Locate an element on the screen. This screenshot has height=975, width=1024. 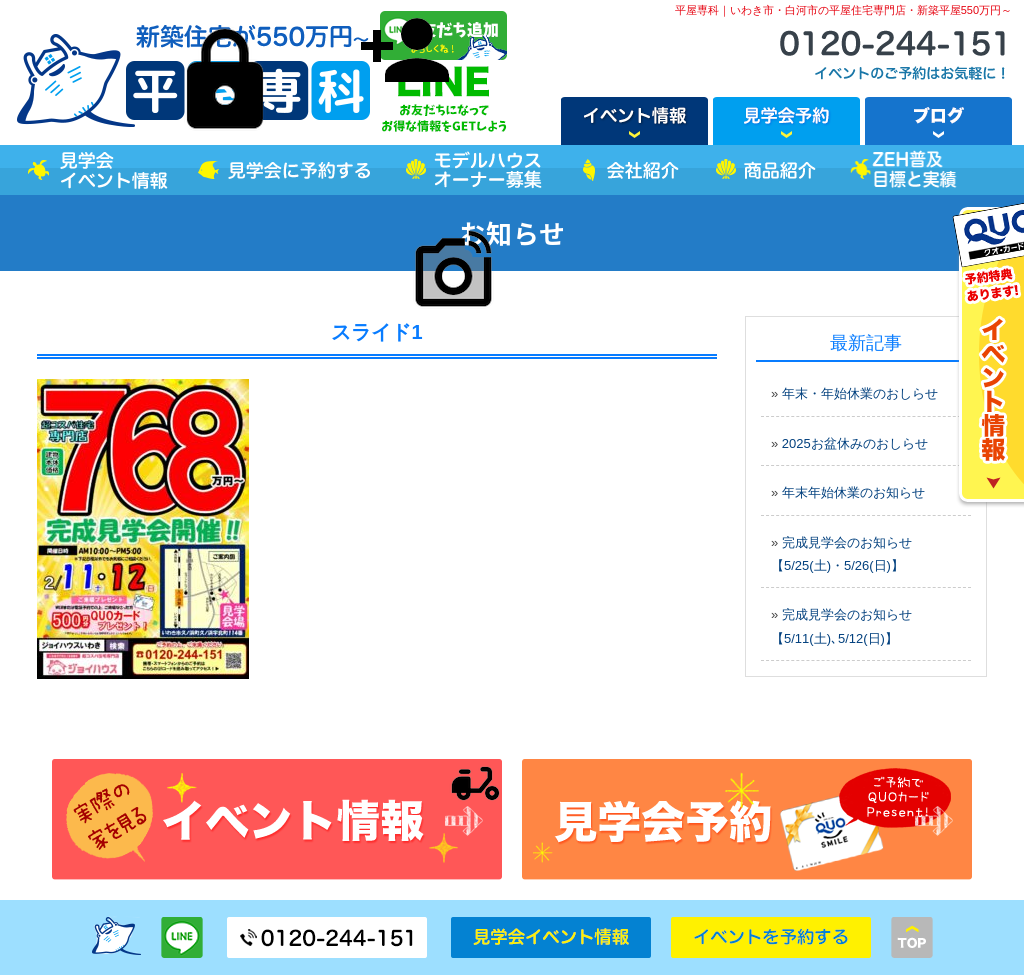
connect to a wireless or linked camera device is located at coordinates (453, 268).